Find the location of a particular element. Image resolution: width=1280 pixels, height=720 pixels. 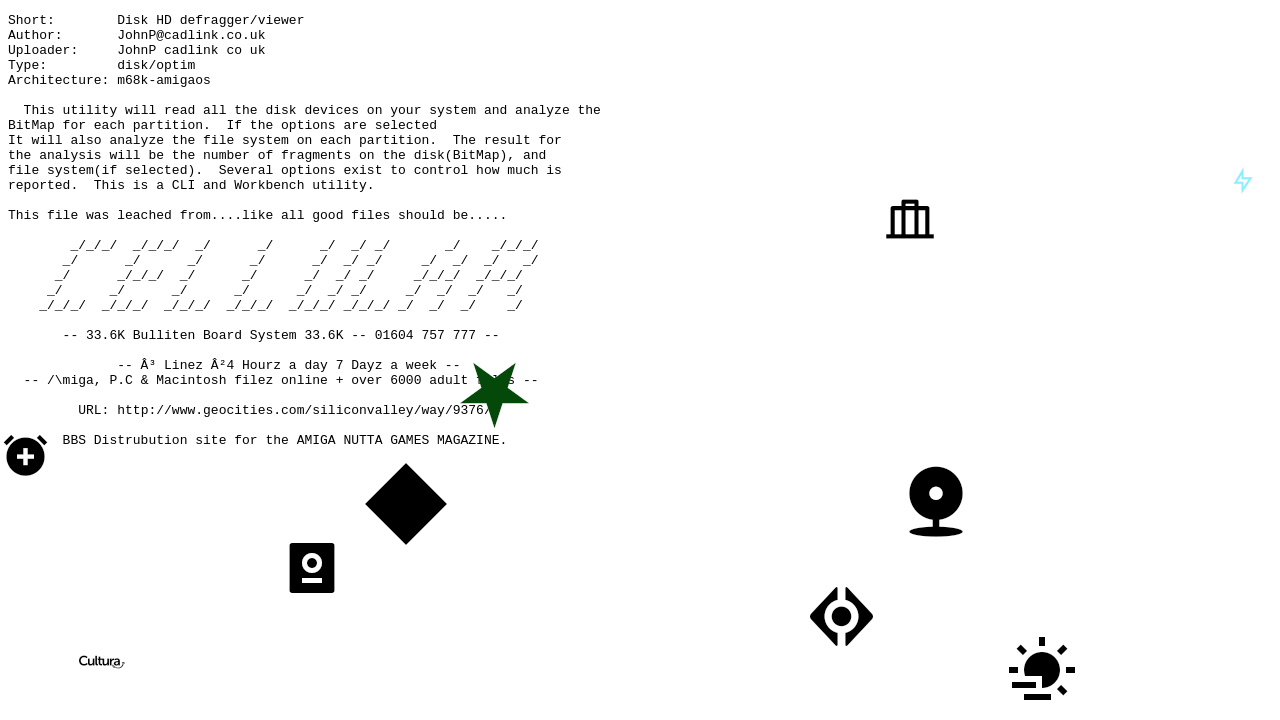

turn on device flashlight is located at coordinates (1242, 180).